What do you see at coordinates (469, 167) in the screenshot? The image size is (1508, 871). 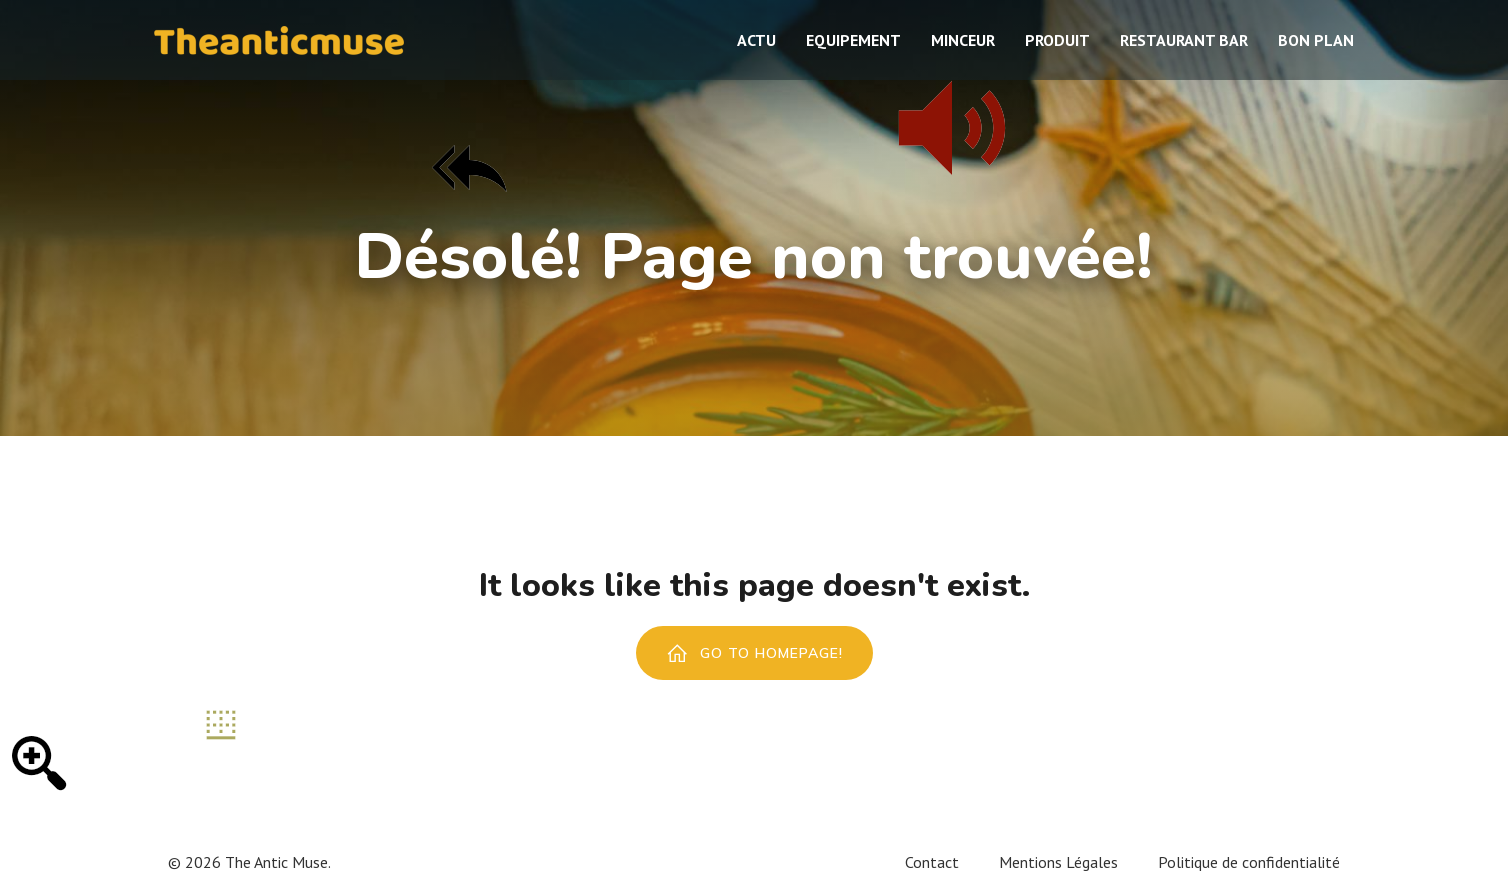 I see `reply to all recipients` at bounding box center [469, 167].